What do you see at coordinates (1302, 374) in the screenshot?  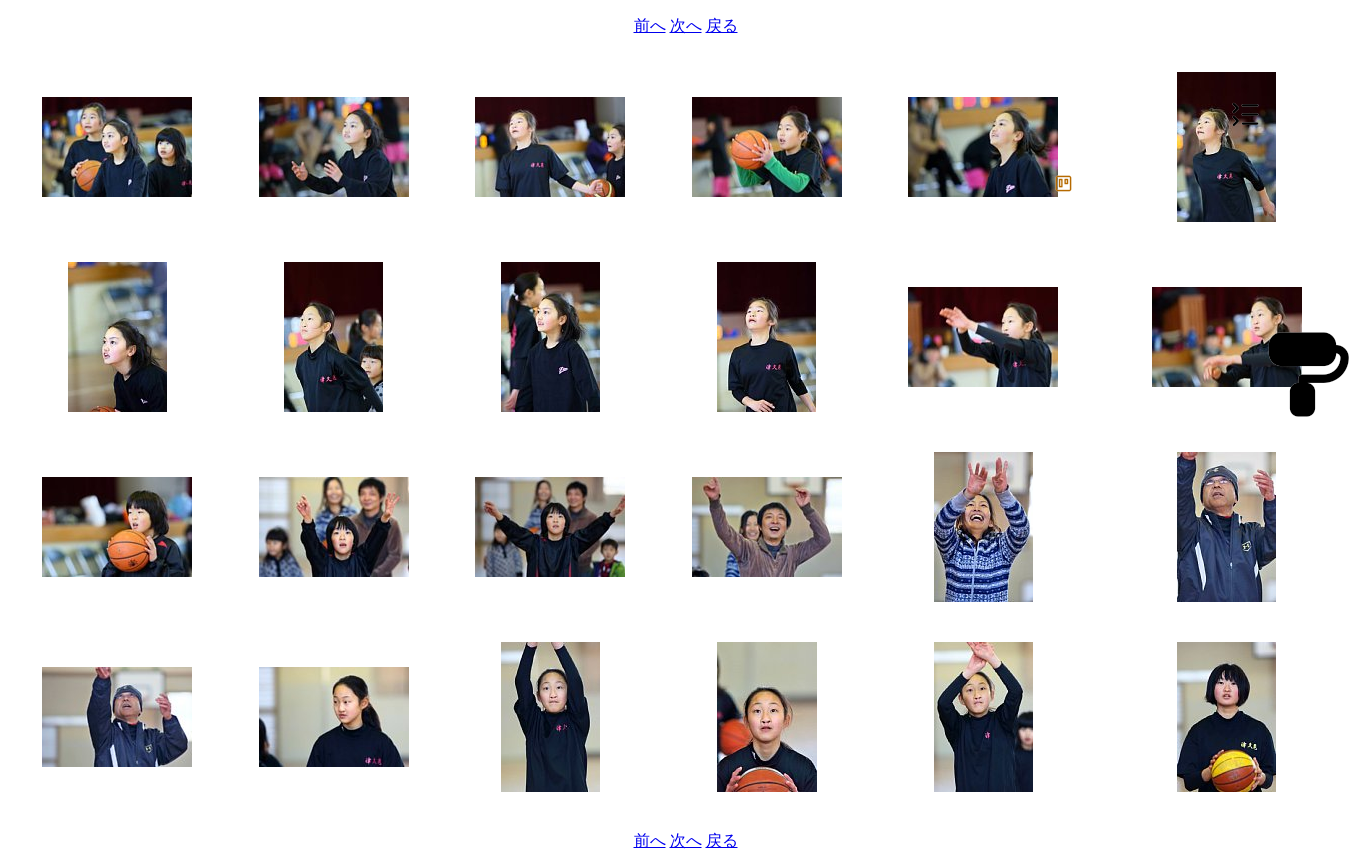 I see `access painting or drawing tools` at bounding box center [1302, 374].